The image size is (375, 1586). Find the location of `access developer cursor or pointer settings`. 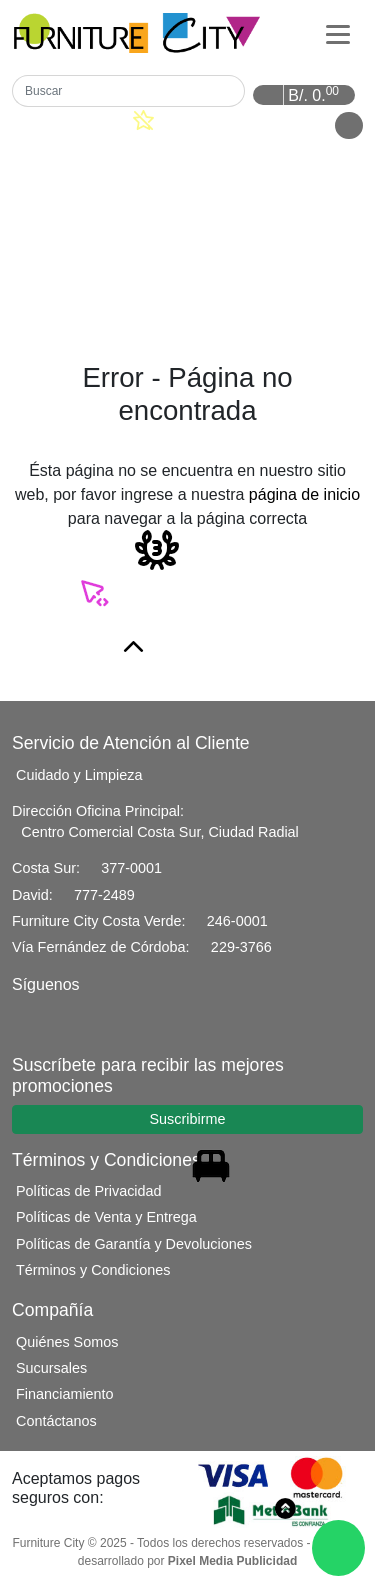

access developer cursor or pointer settings is located at coordinates (93, 592).